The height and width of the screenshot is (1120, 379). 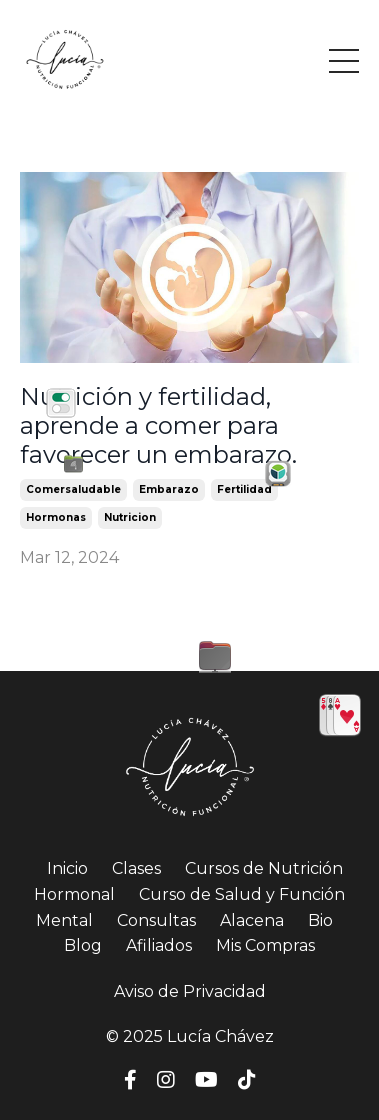 I want to click on open gnome tweaks application, so click(x=61, y=403).